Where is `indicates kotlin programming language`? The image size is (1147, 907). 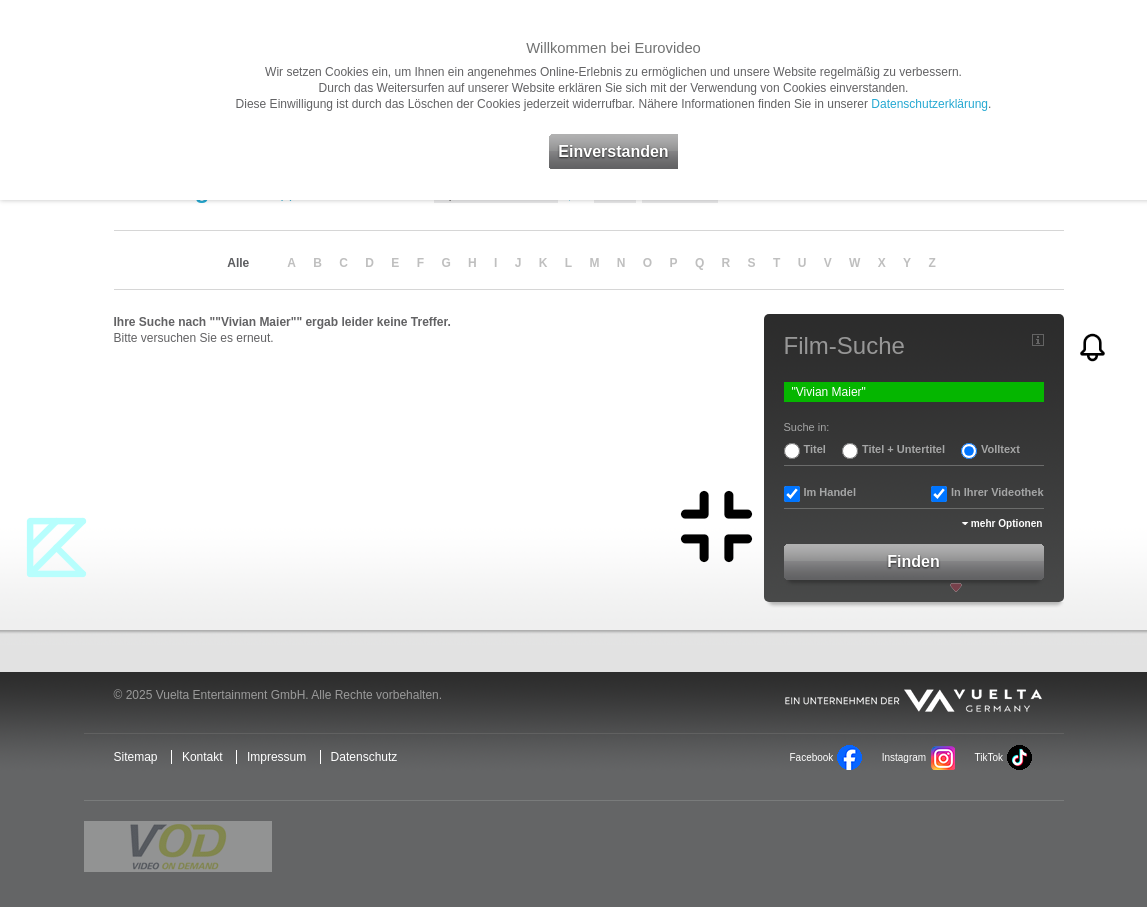
indicates kotlin programming language is located at coordinates (56, 547).